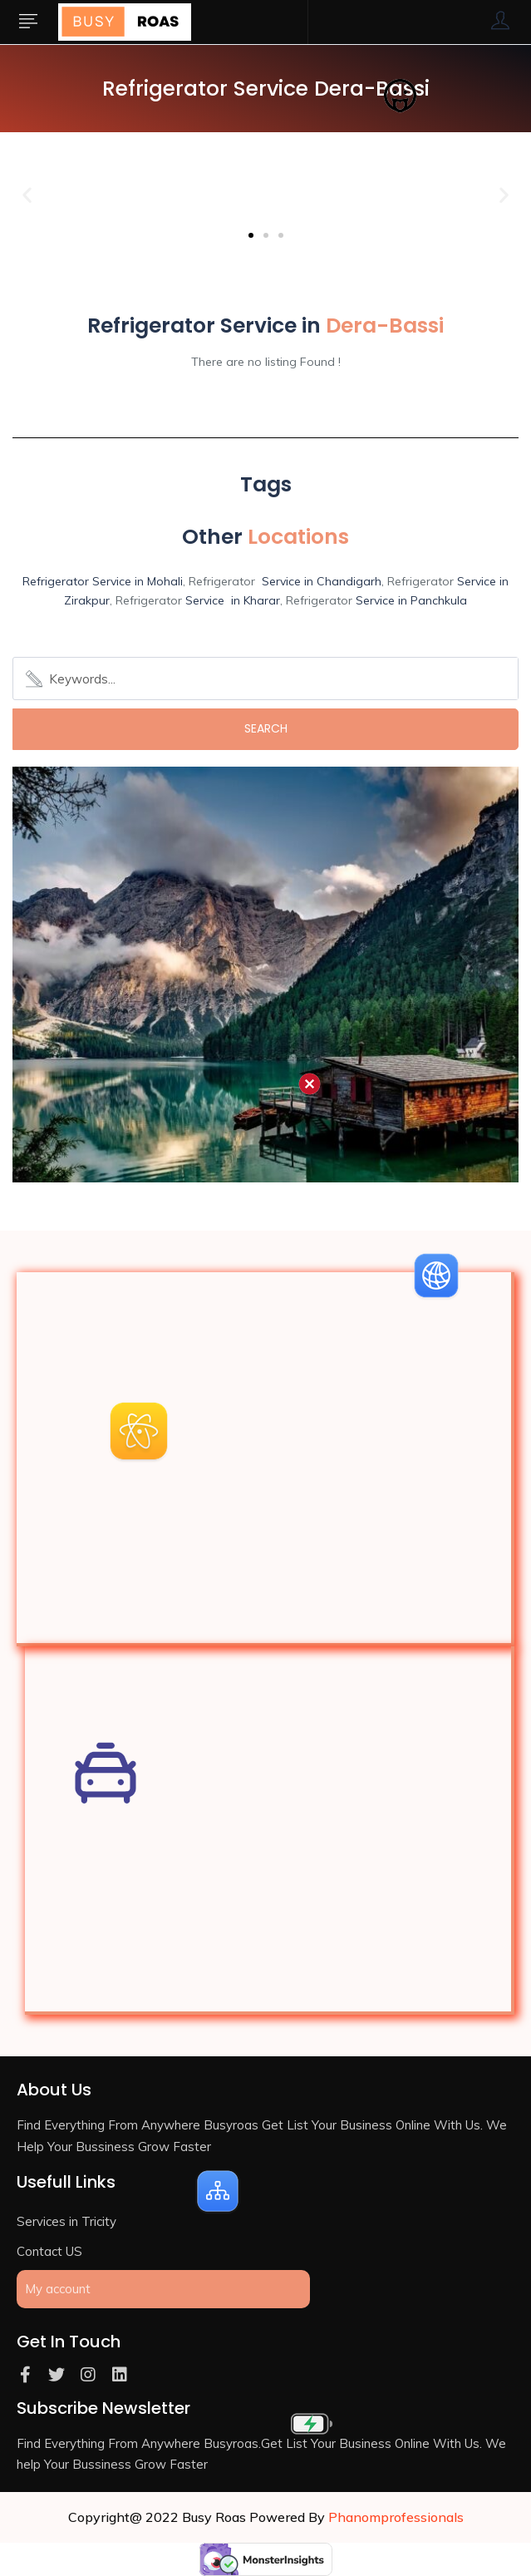 The height and width of the screenshot is (2576, 531). What do you see at coordinates (309, 1083) in the screenshot?
I see `stop or cancel a running process` at bounding box center [309, 1083].